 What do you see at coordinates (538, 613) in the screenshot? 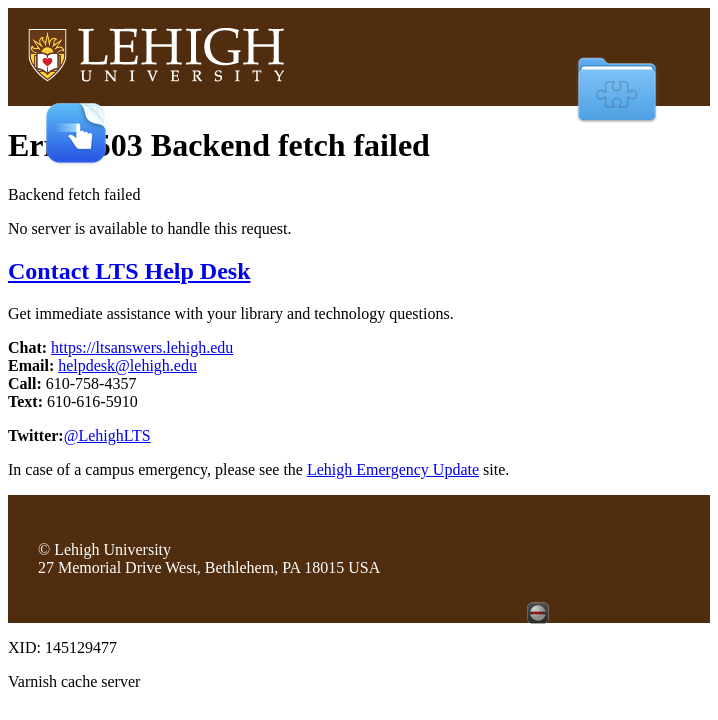
I see `launch gnome robots game` at bounding box center [538, 613].